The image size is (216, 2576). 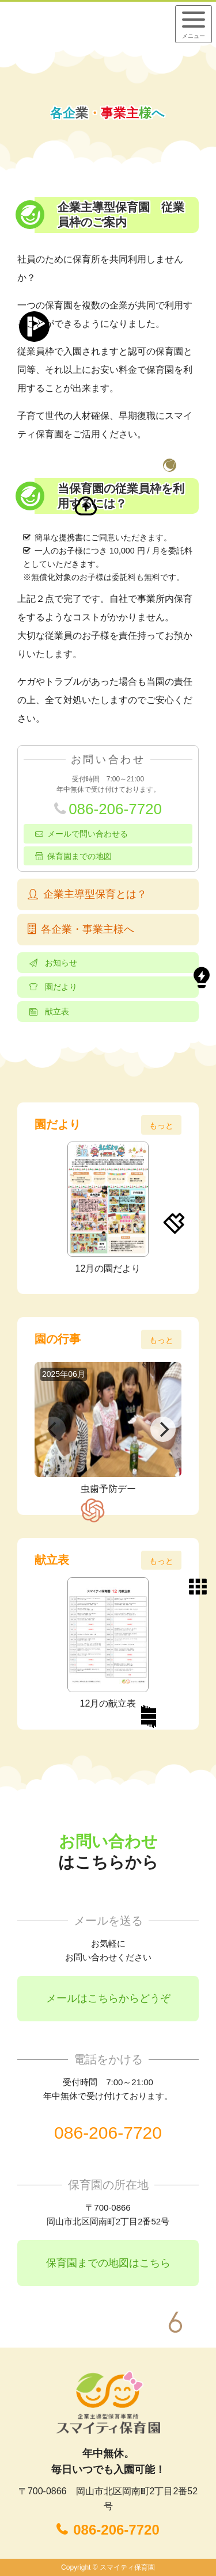 I want to click on open Cinema 4D application, so click(x=169, y=465).